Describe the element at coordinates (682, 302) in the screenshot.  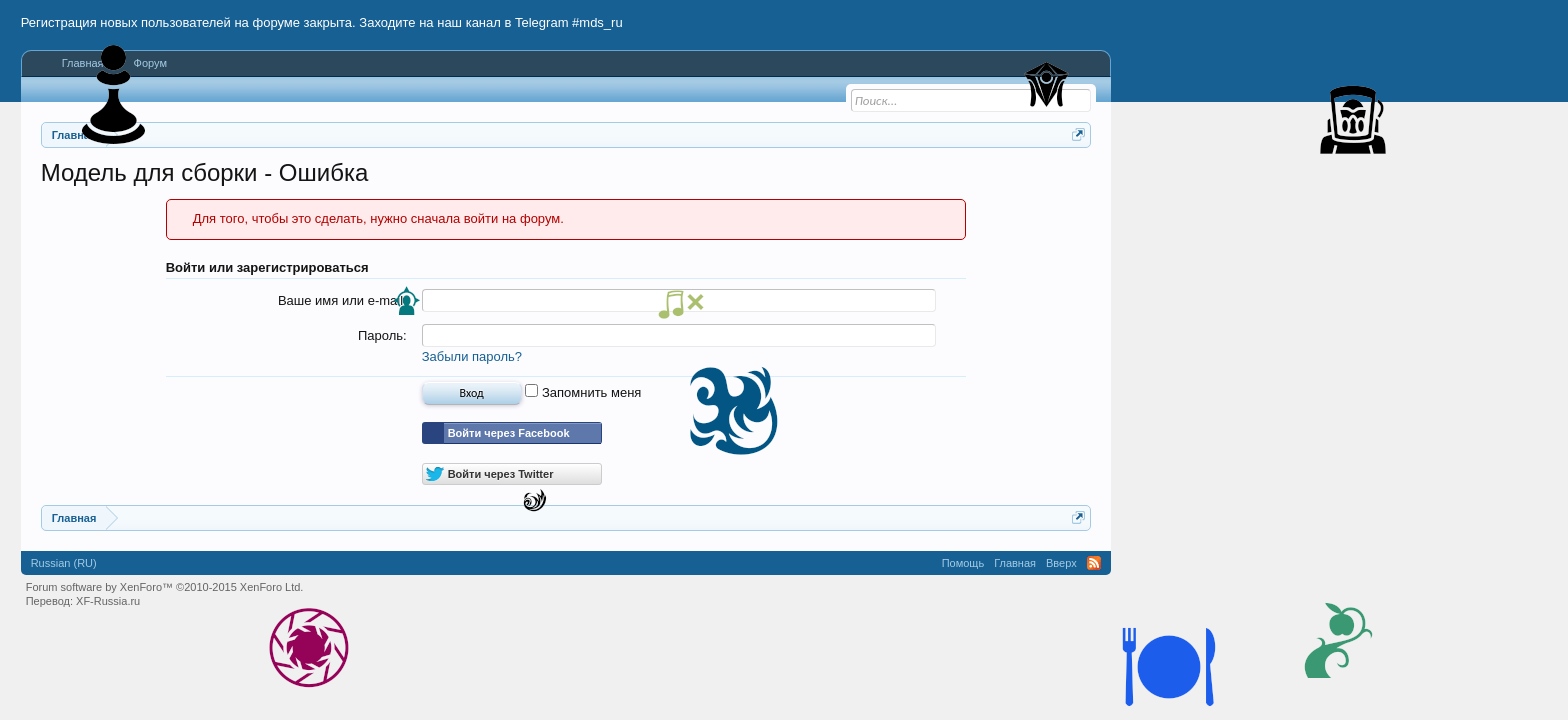
I see `mute music or audio` at that location.